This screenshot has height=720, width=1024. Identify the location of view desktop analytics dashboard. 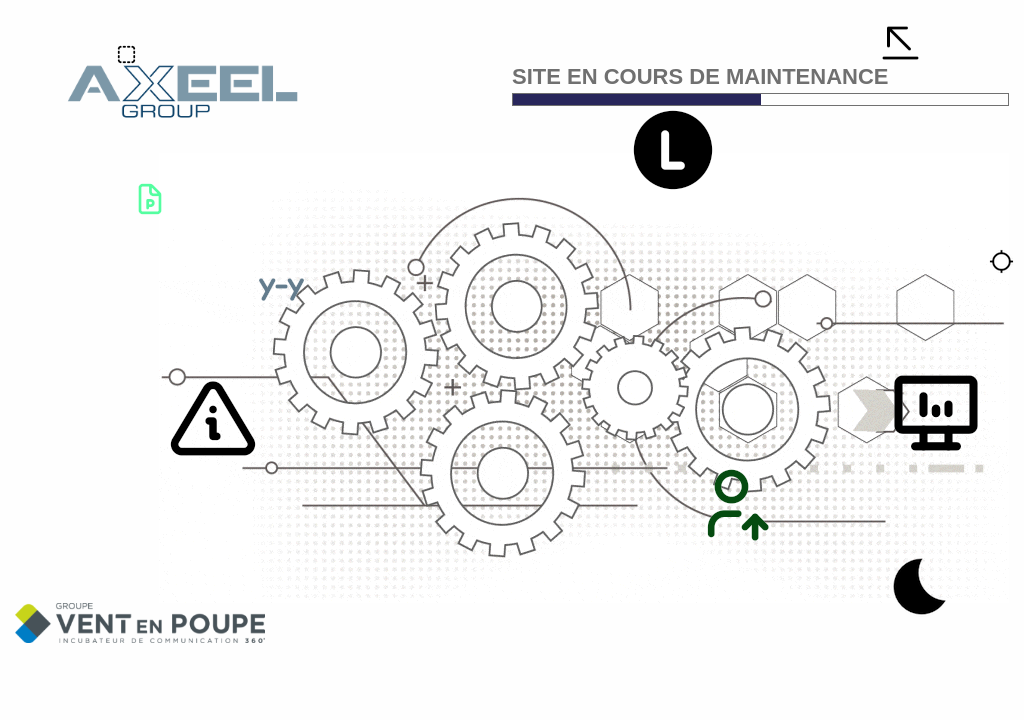
(936, 413).